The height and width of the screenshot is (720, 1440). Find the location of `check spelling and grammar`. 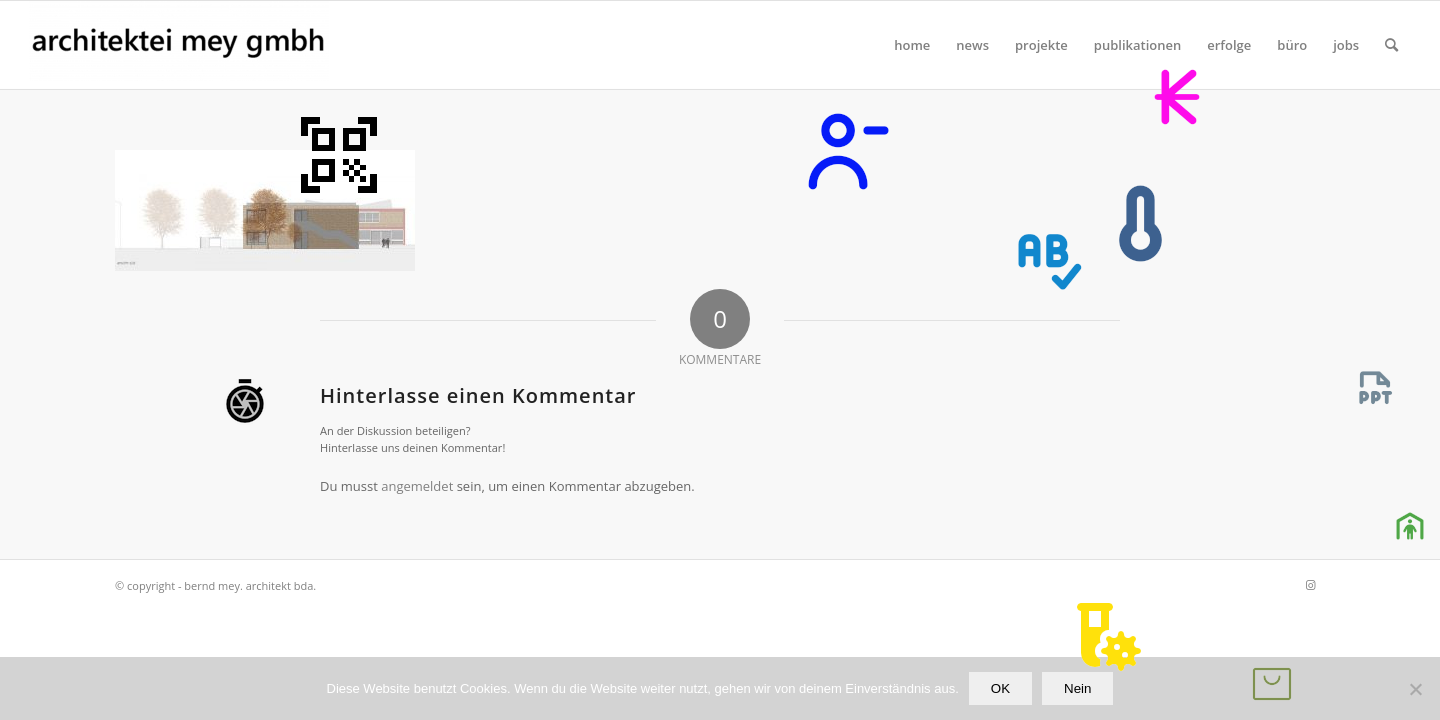

check spelling and grammar is located at coordinates (1048, 260).